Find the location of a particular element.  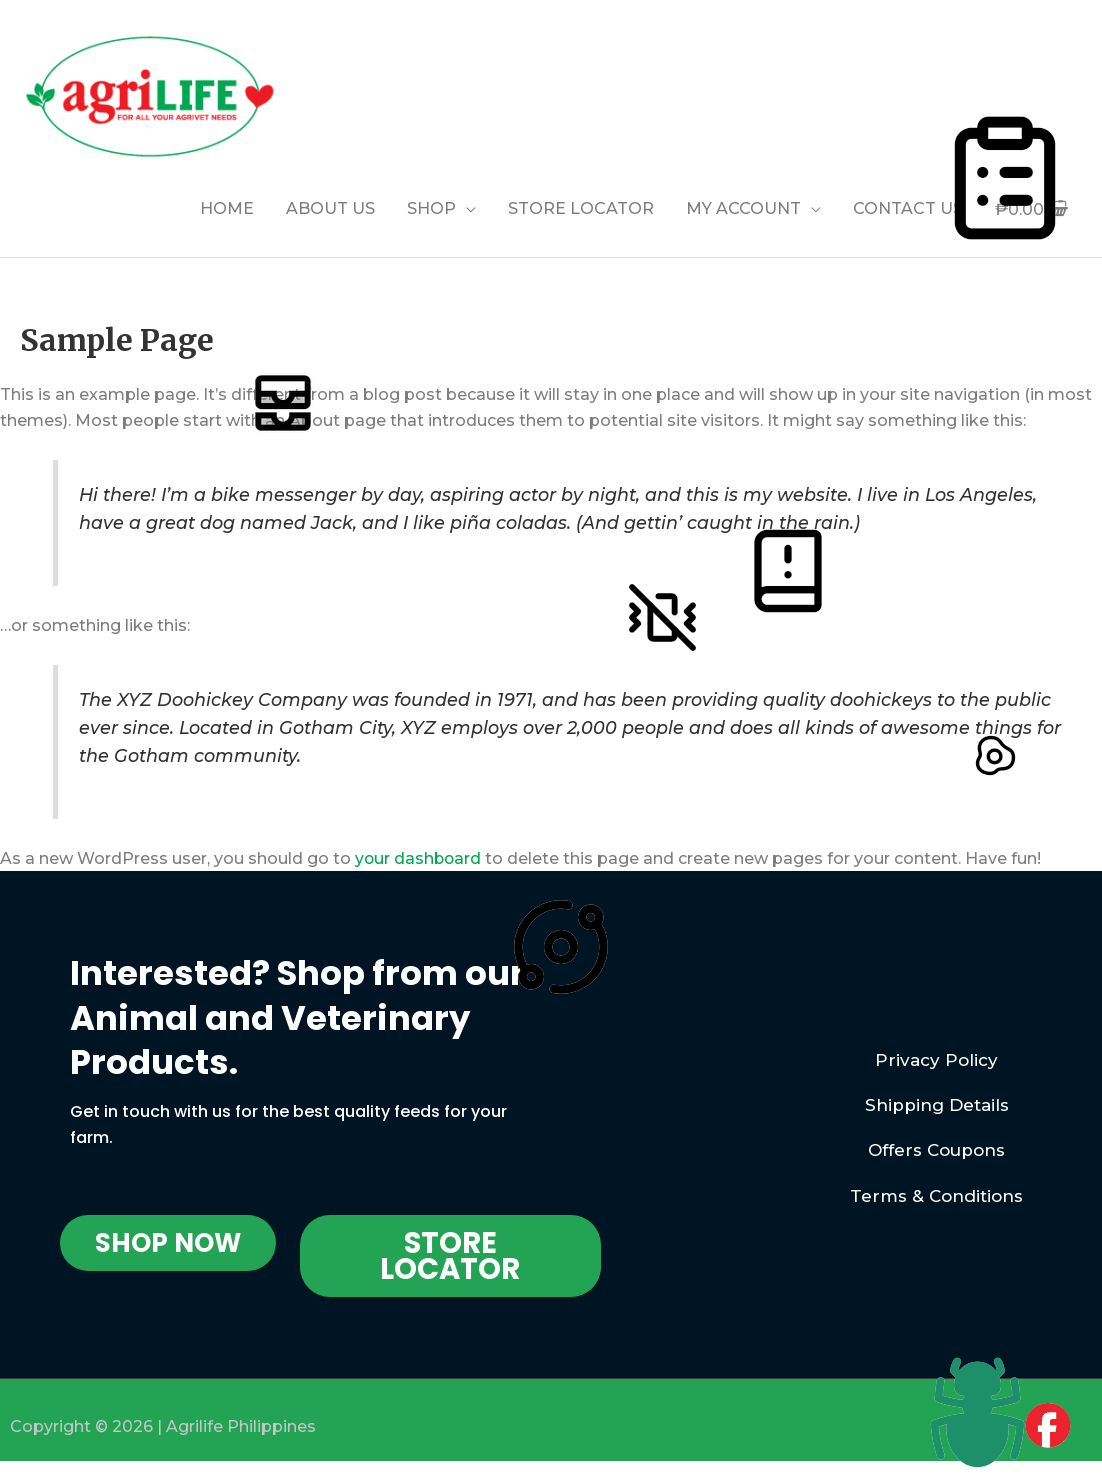

view task list or checklist is located at coordinates (1005, 178).